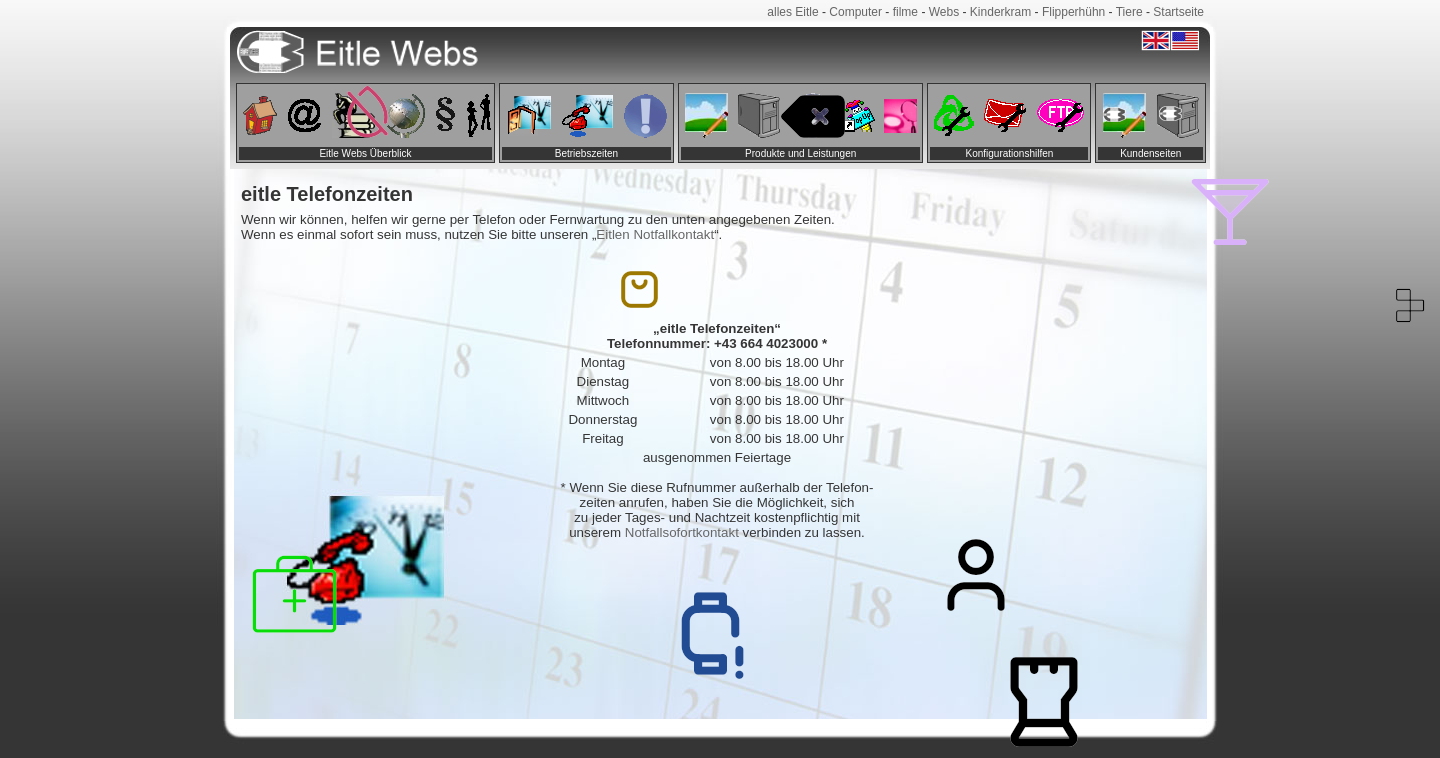 The width and height of the screenshot is (1440, 758). Describe the element at coordinates (1407, 305) in the screenshot. I see `open replit coding environment` at that location.